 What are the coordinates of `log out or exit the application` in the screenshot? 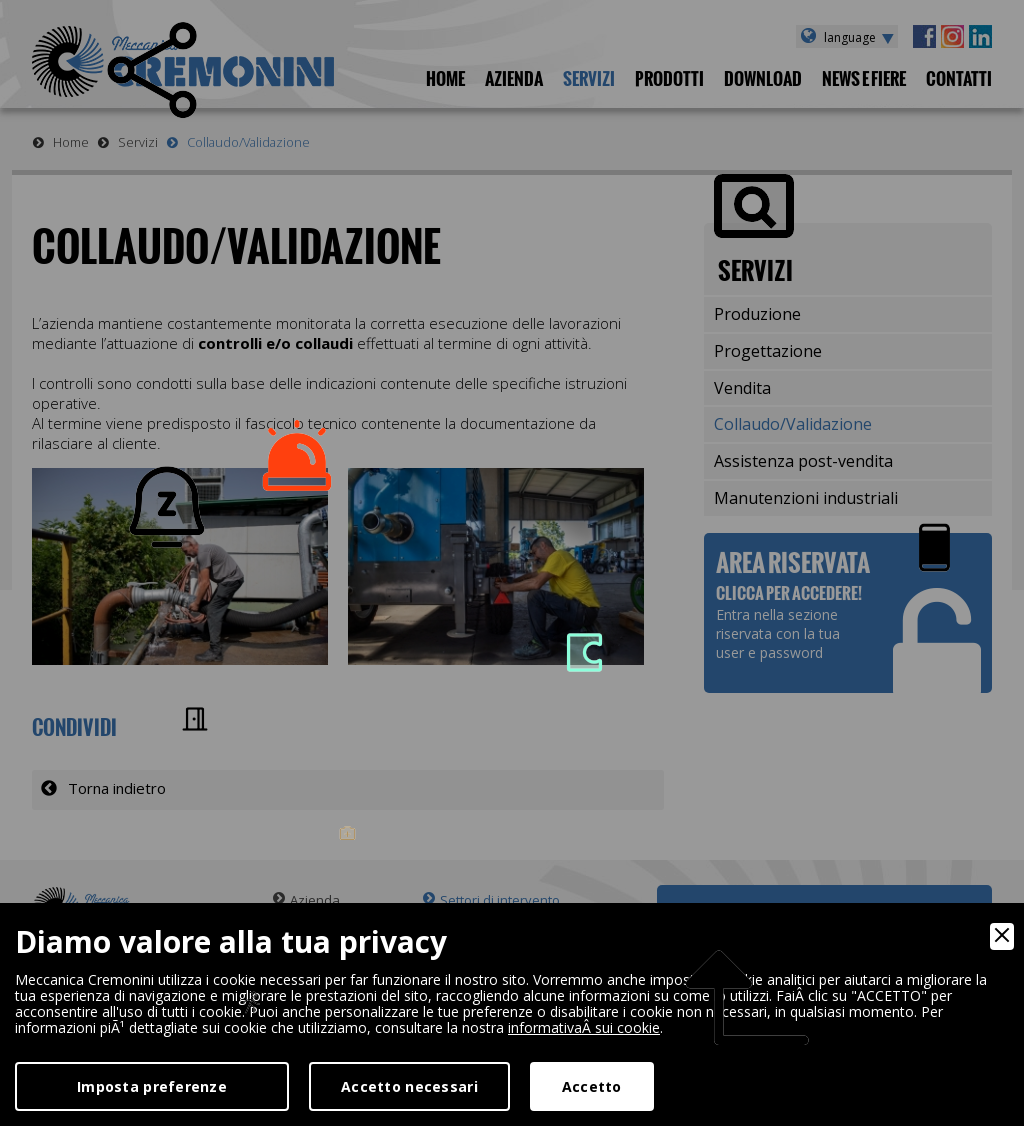 It's located at (195, 719).